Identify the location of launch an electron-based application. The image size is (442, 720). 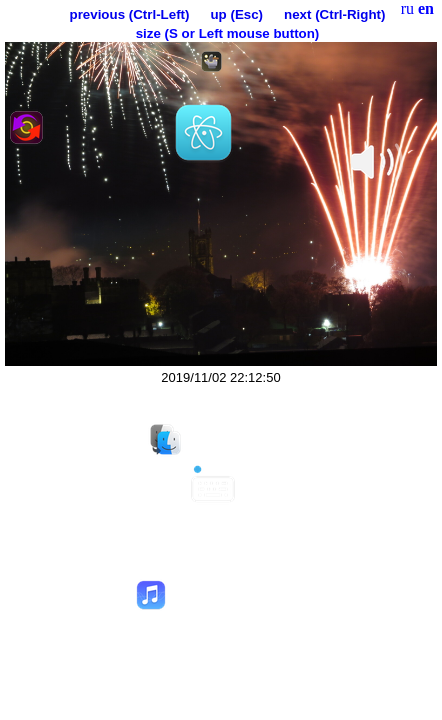
(203, 132).